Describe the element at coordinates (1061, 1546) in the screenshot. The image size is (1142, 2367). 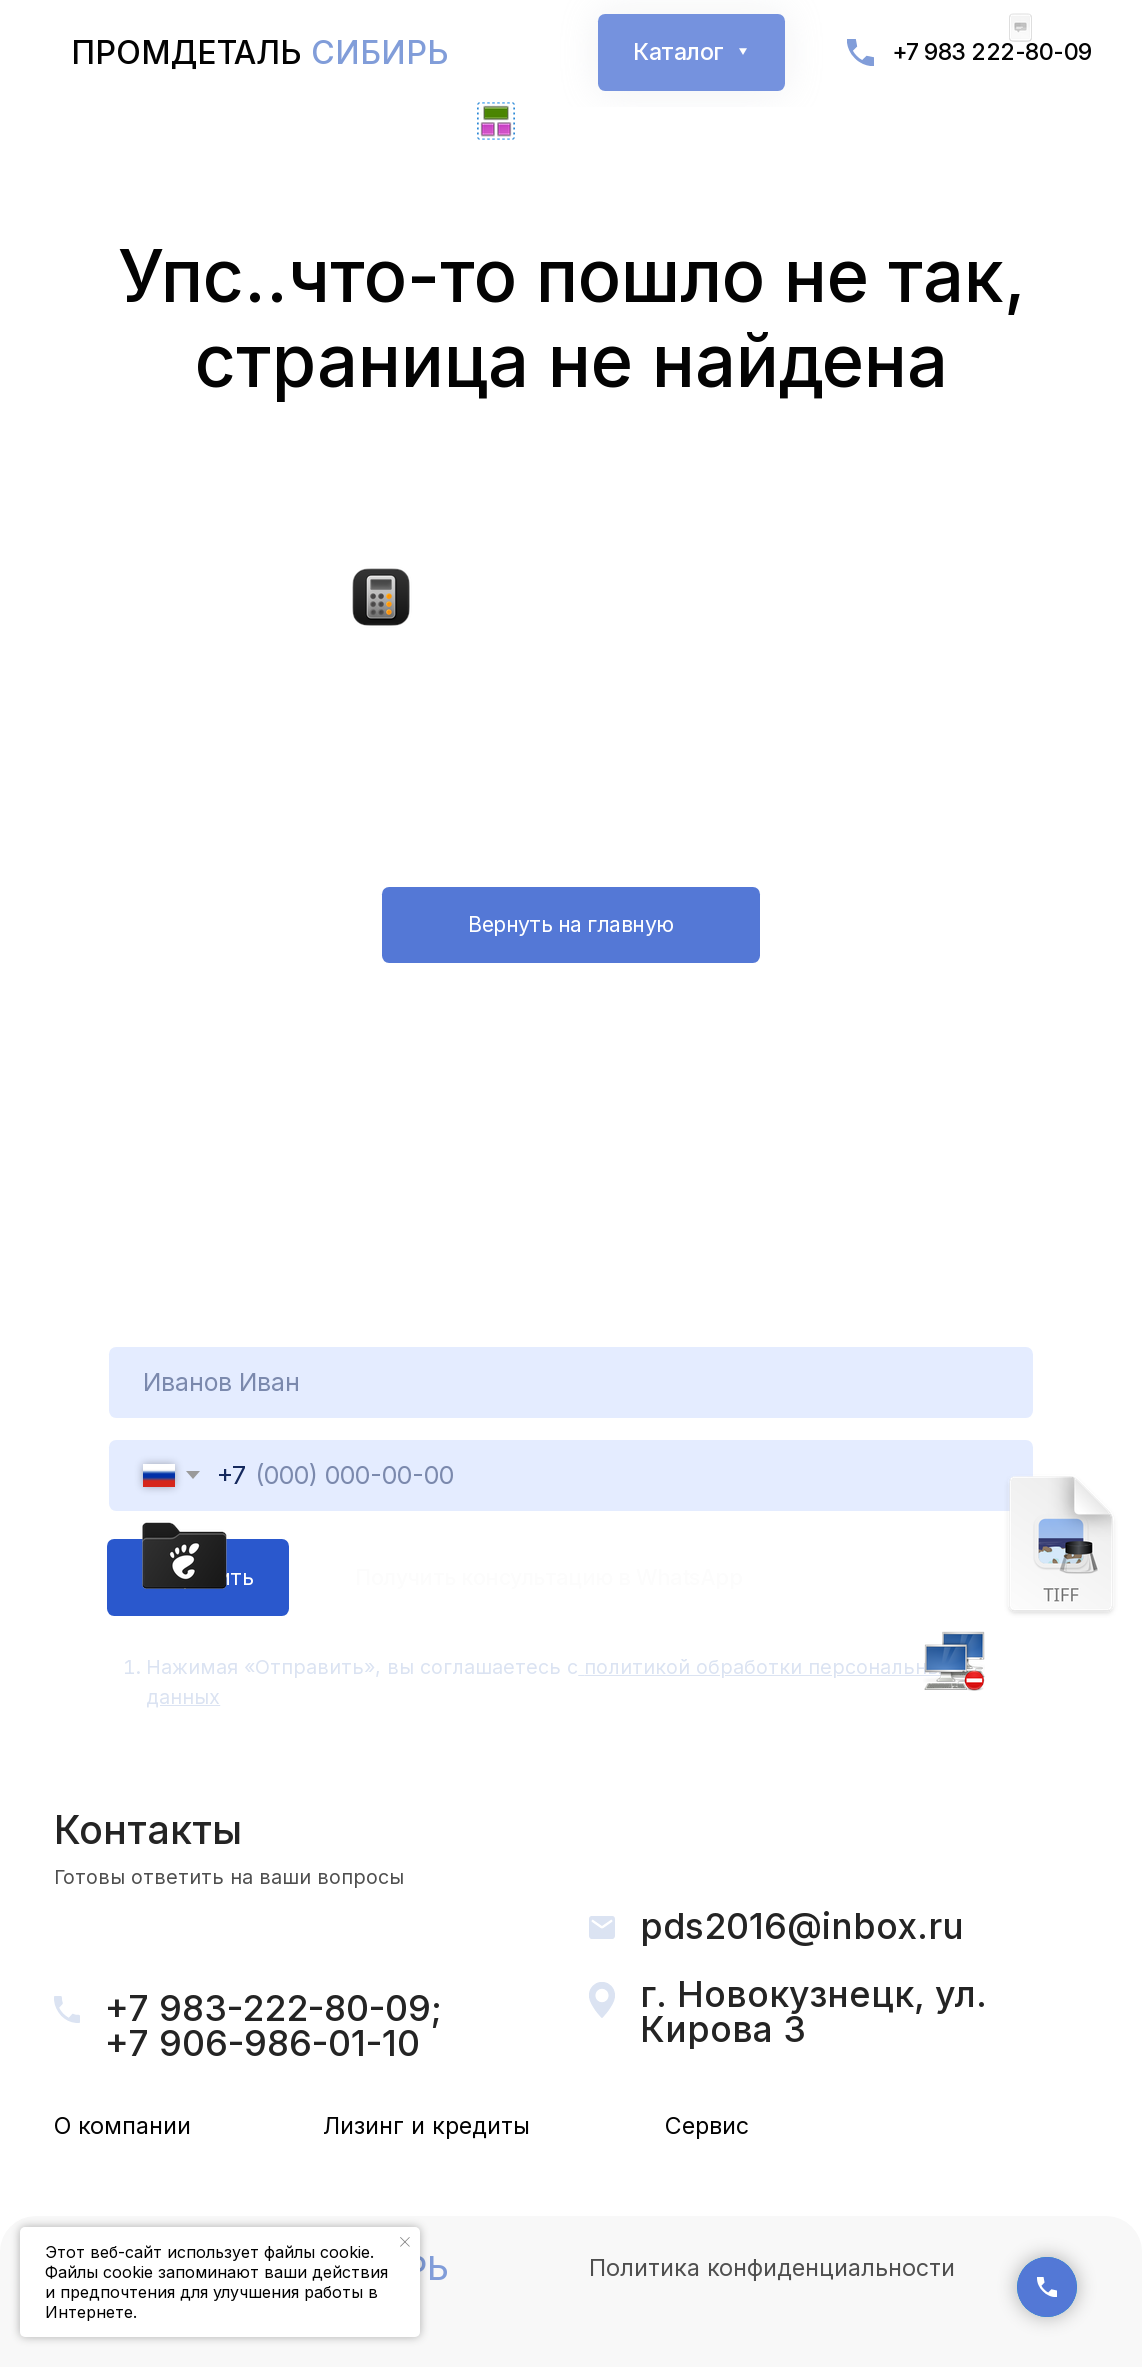
I see `a tiff image file` at that location.